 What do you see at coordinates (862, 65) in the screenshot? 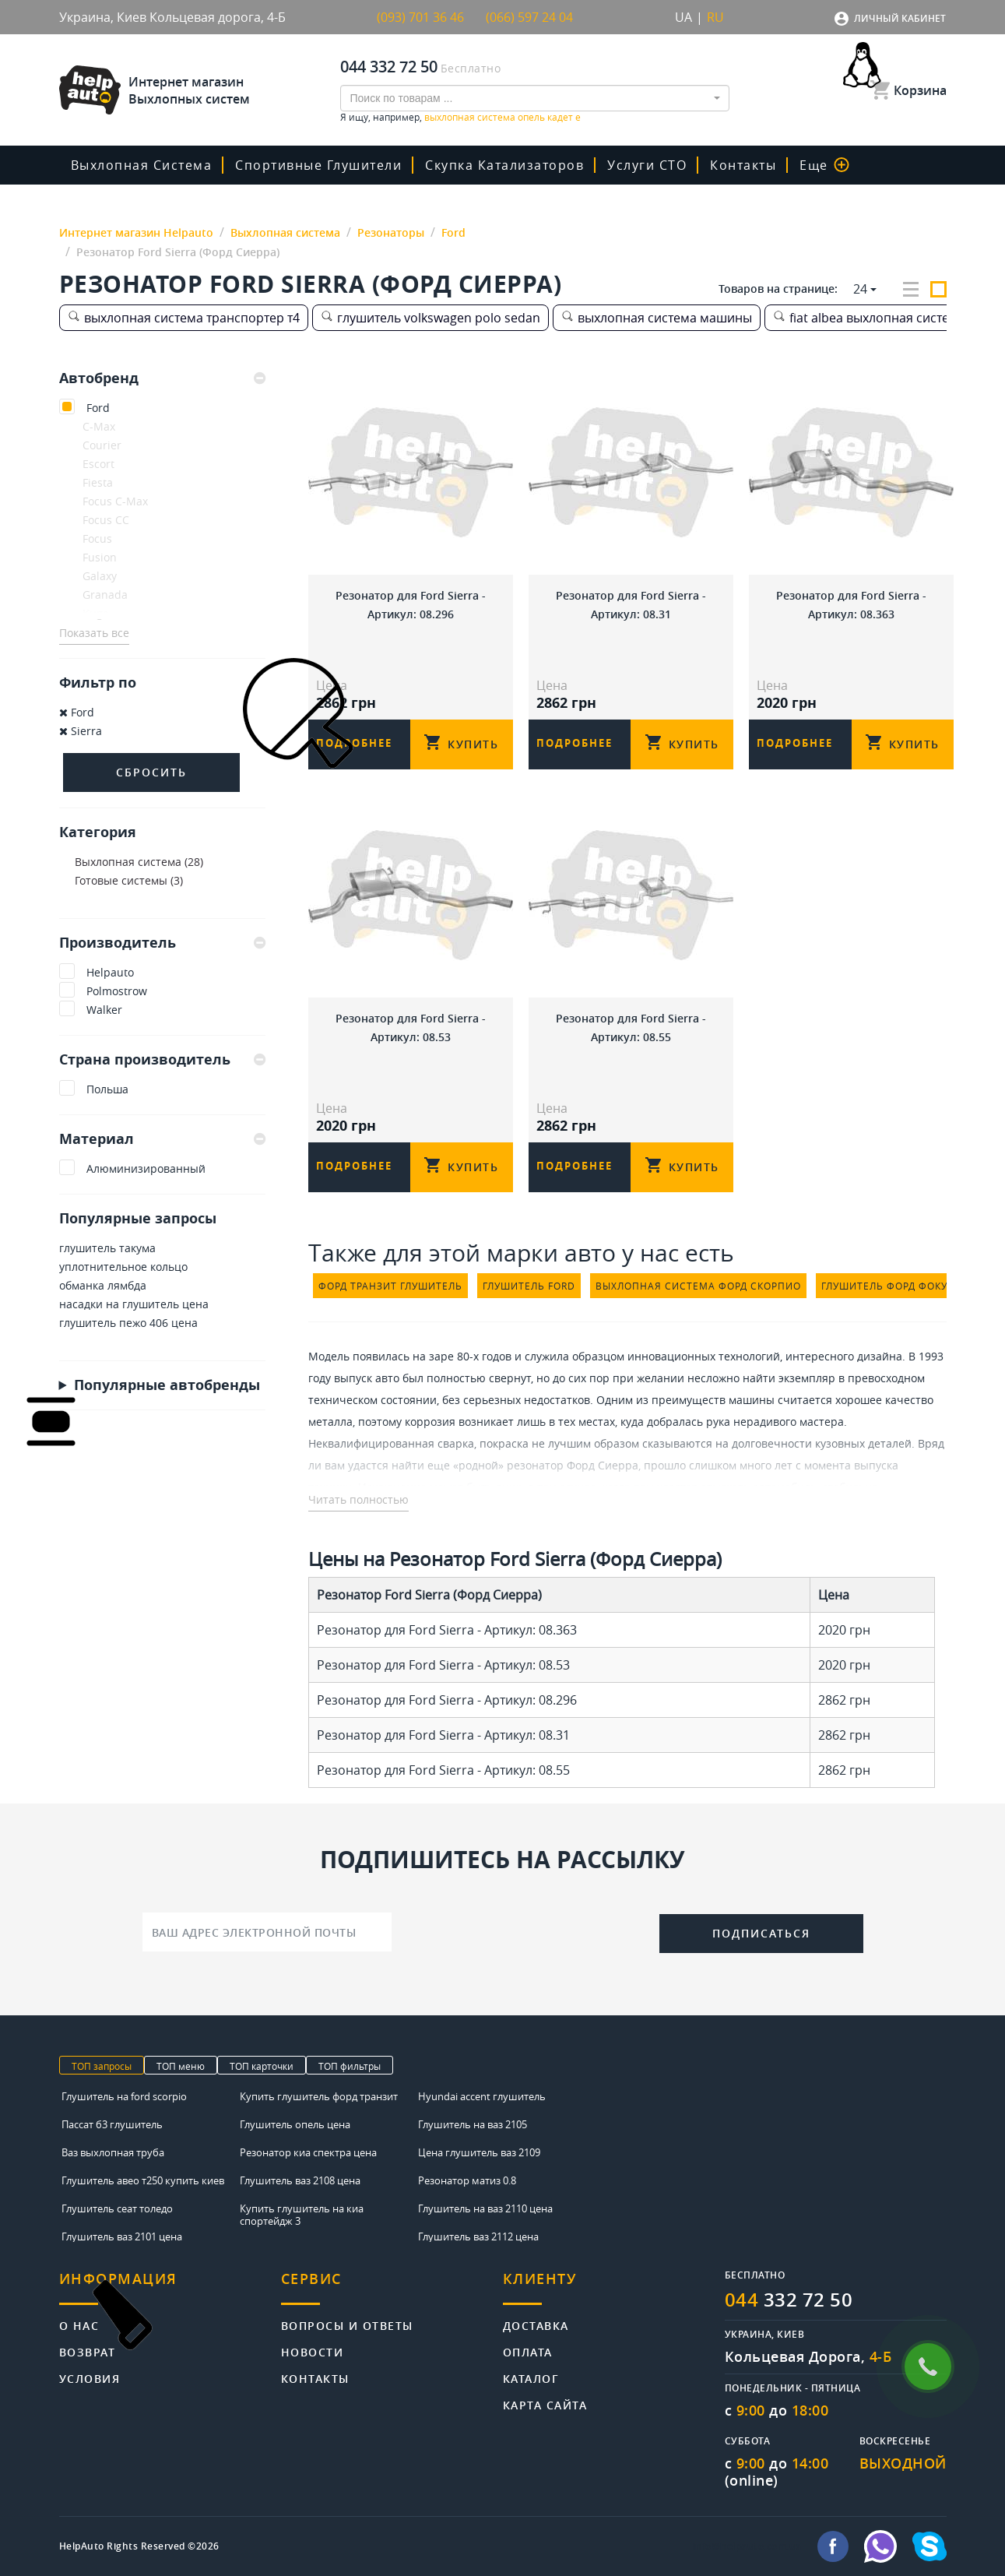
I see `open a linux terminal session` at bounding box center [862, 65].